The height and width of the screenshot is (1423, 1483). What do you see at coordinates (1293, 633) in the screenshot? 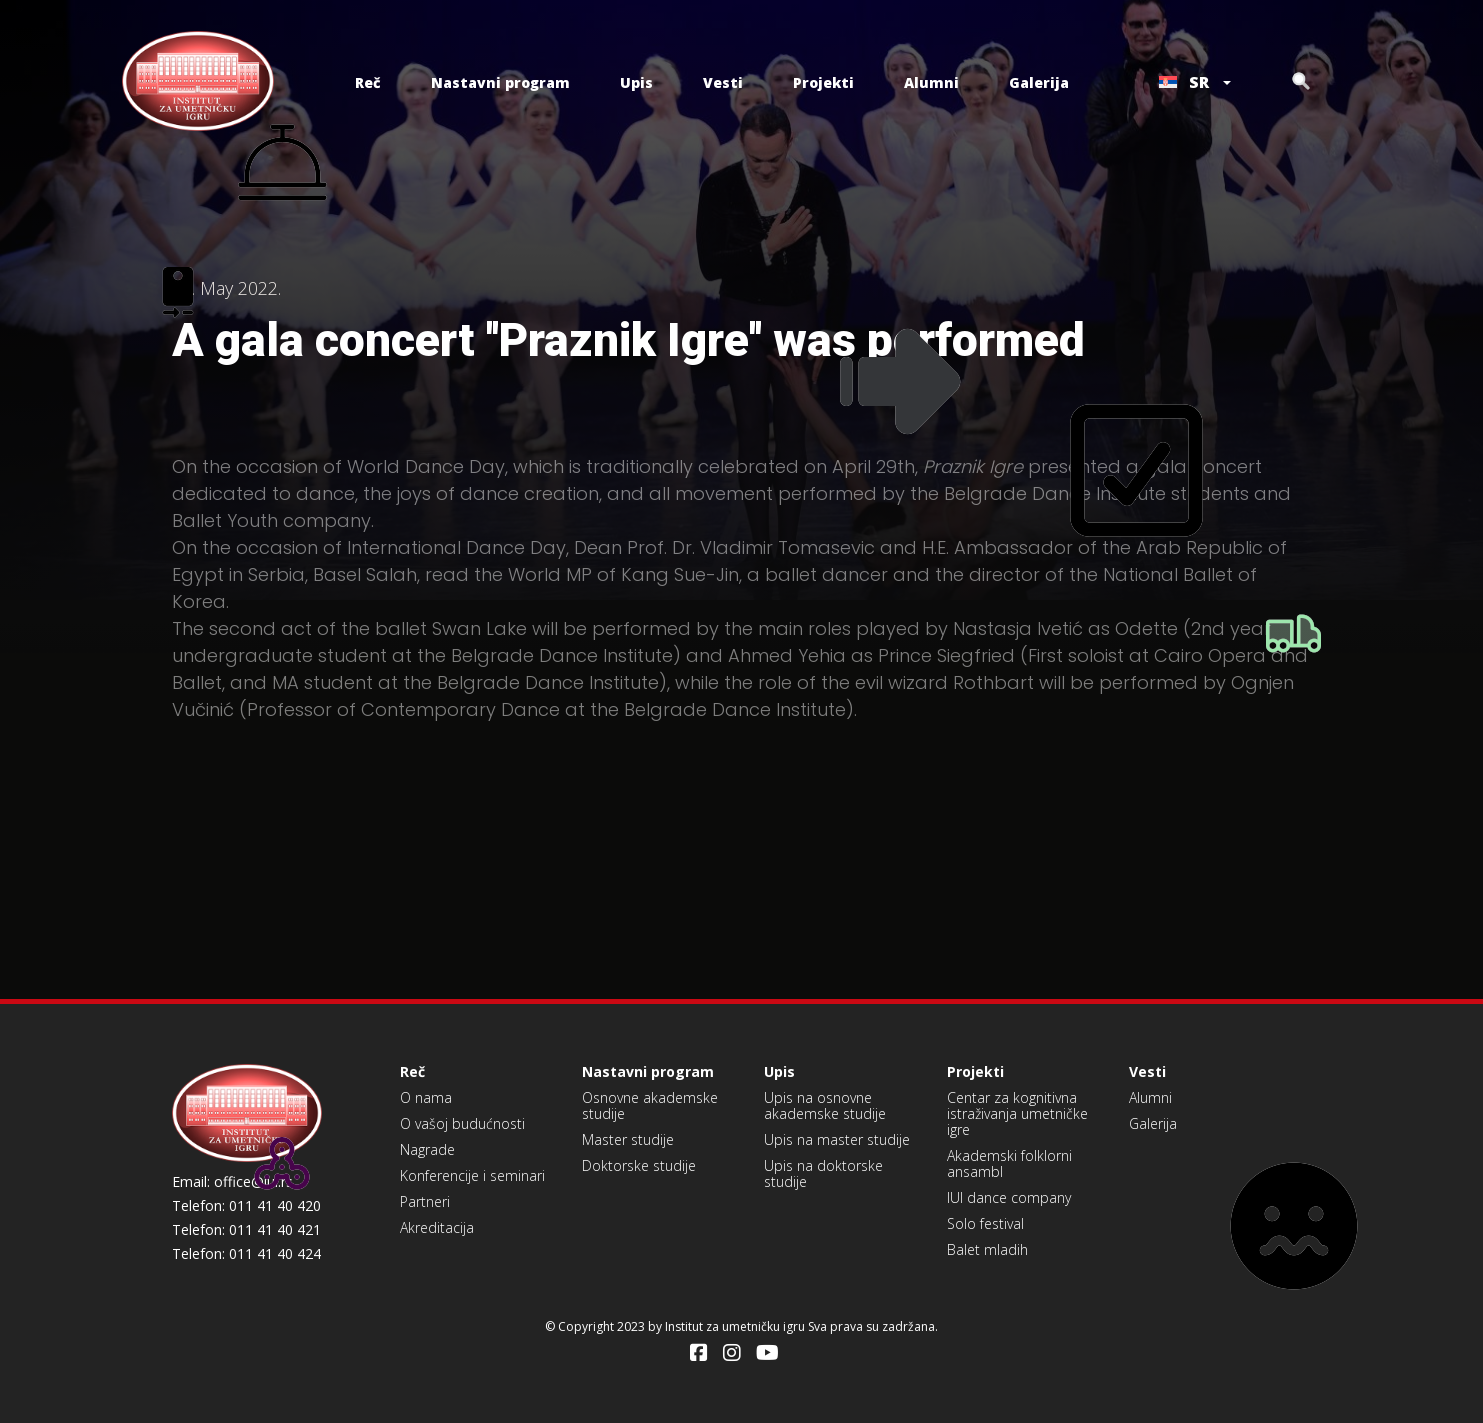
I see `track shipment or delivery status` at bounding box center [1293, 633].